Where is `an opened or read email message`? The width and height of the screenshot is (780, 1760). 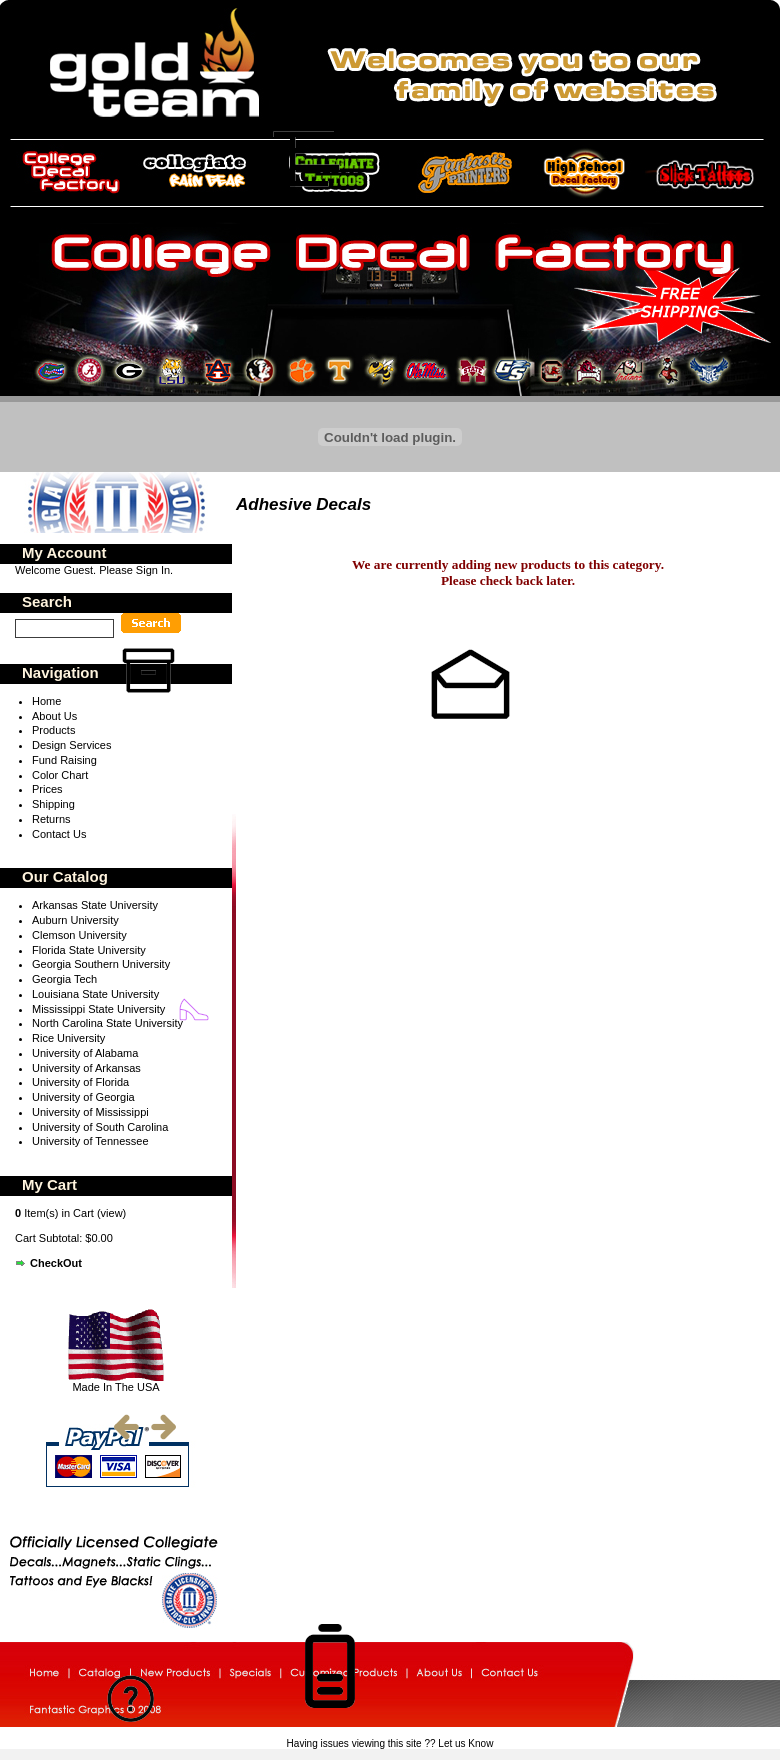
an opened or read email message is located at coordinates (470, 685).